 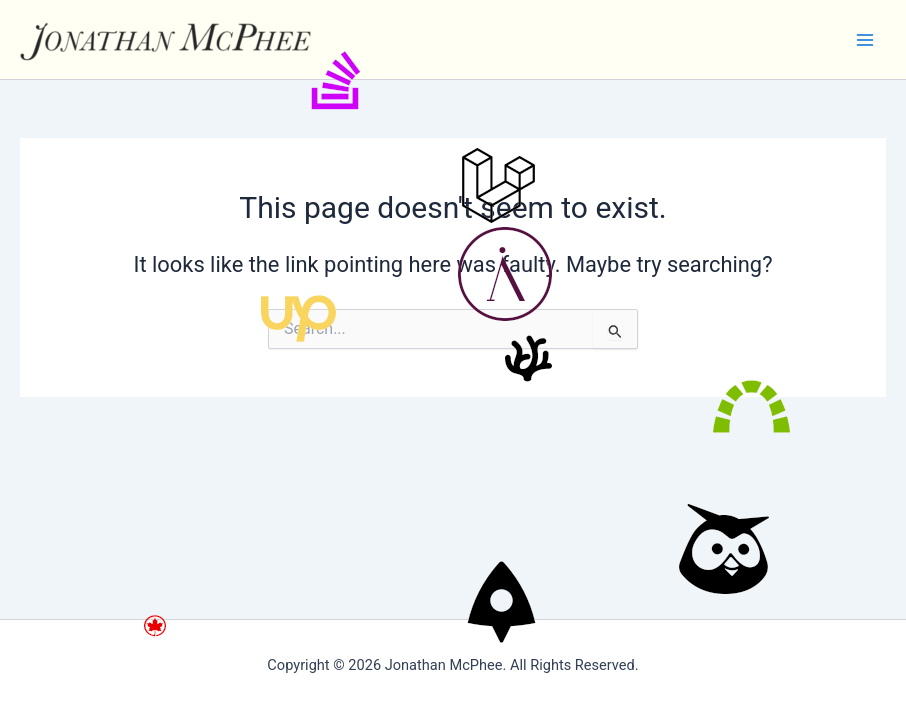 I want to click on open the Air Canada app or website, so click(x=155, y=626).